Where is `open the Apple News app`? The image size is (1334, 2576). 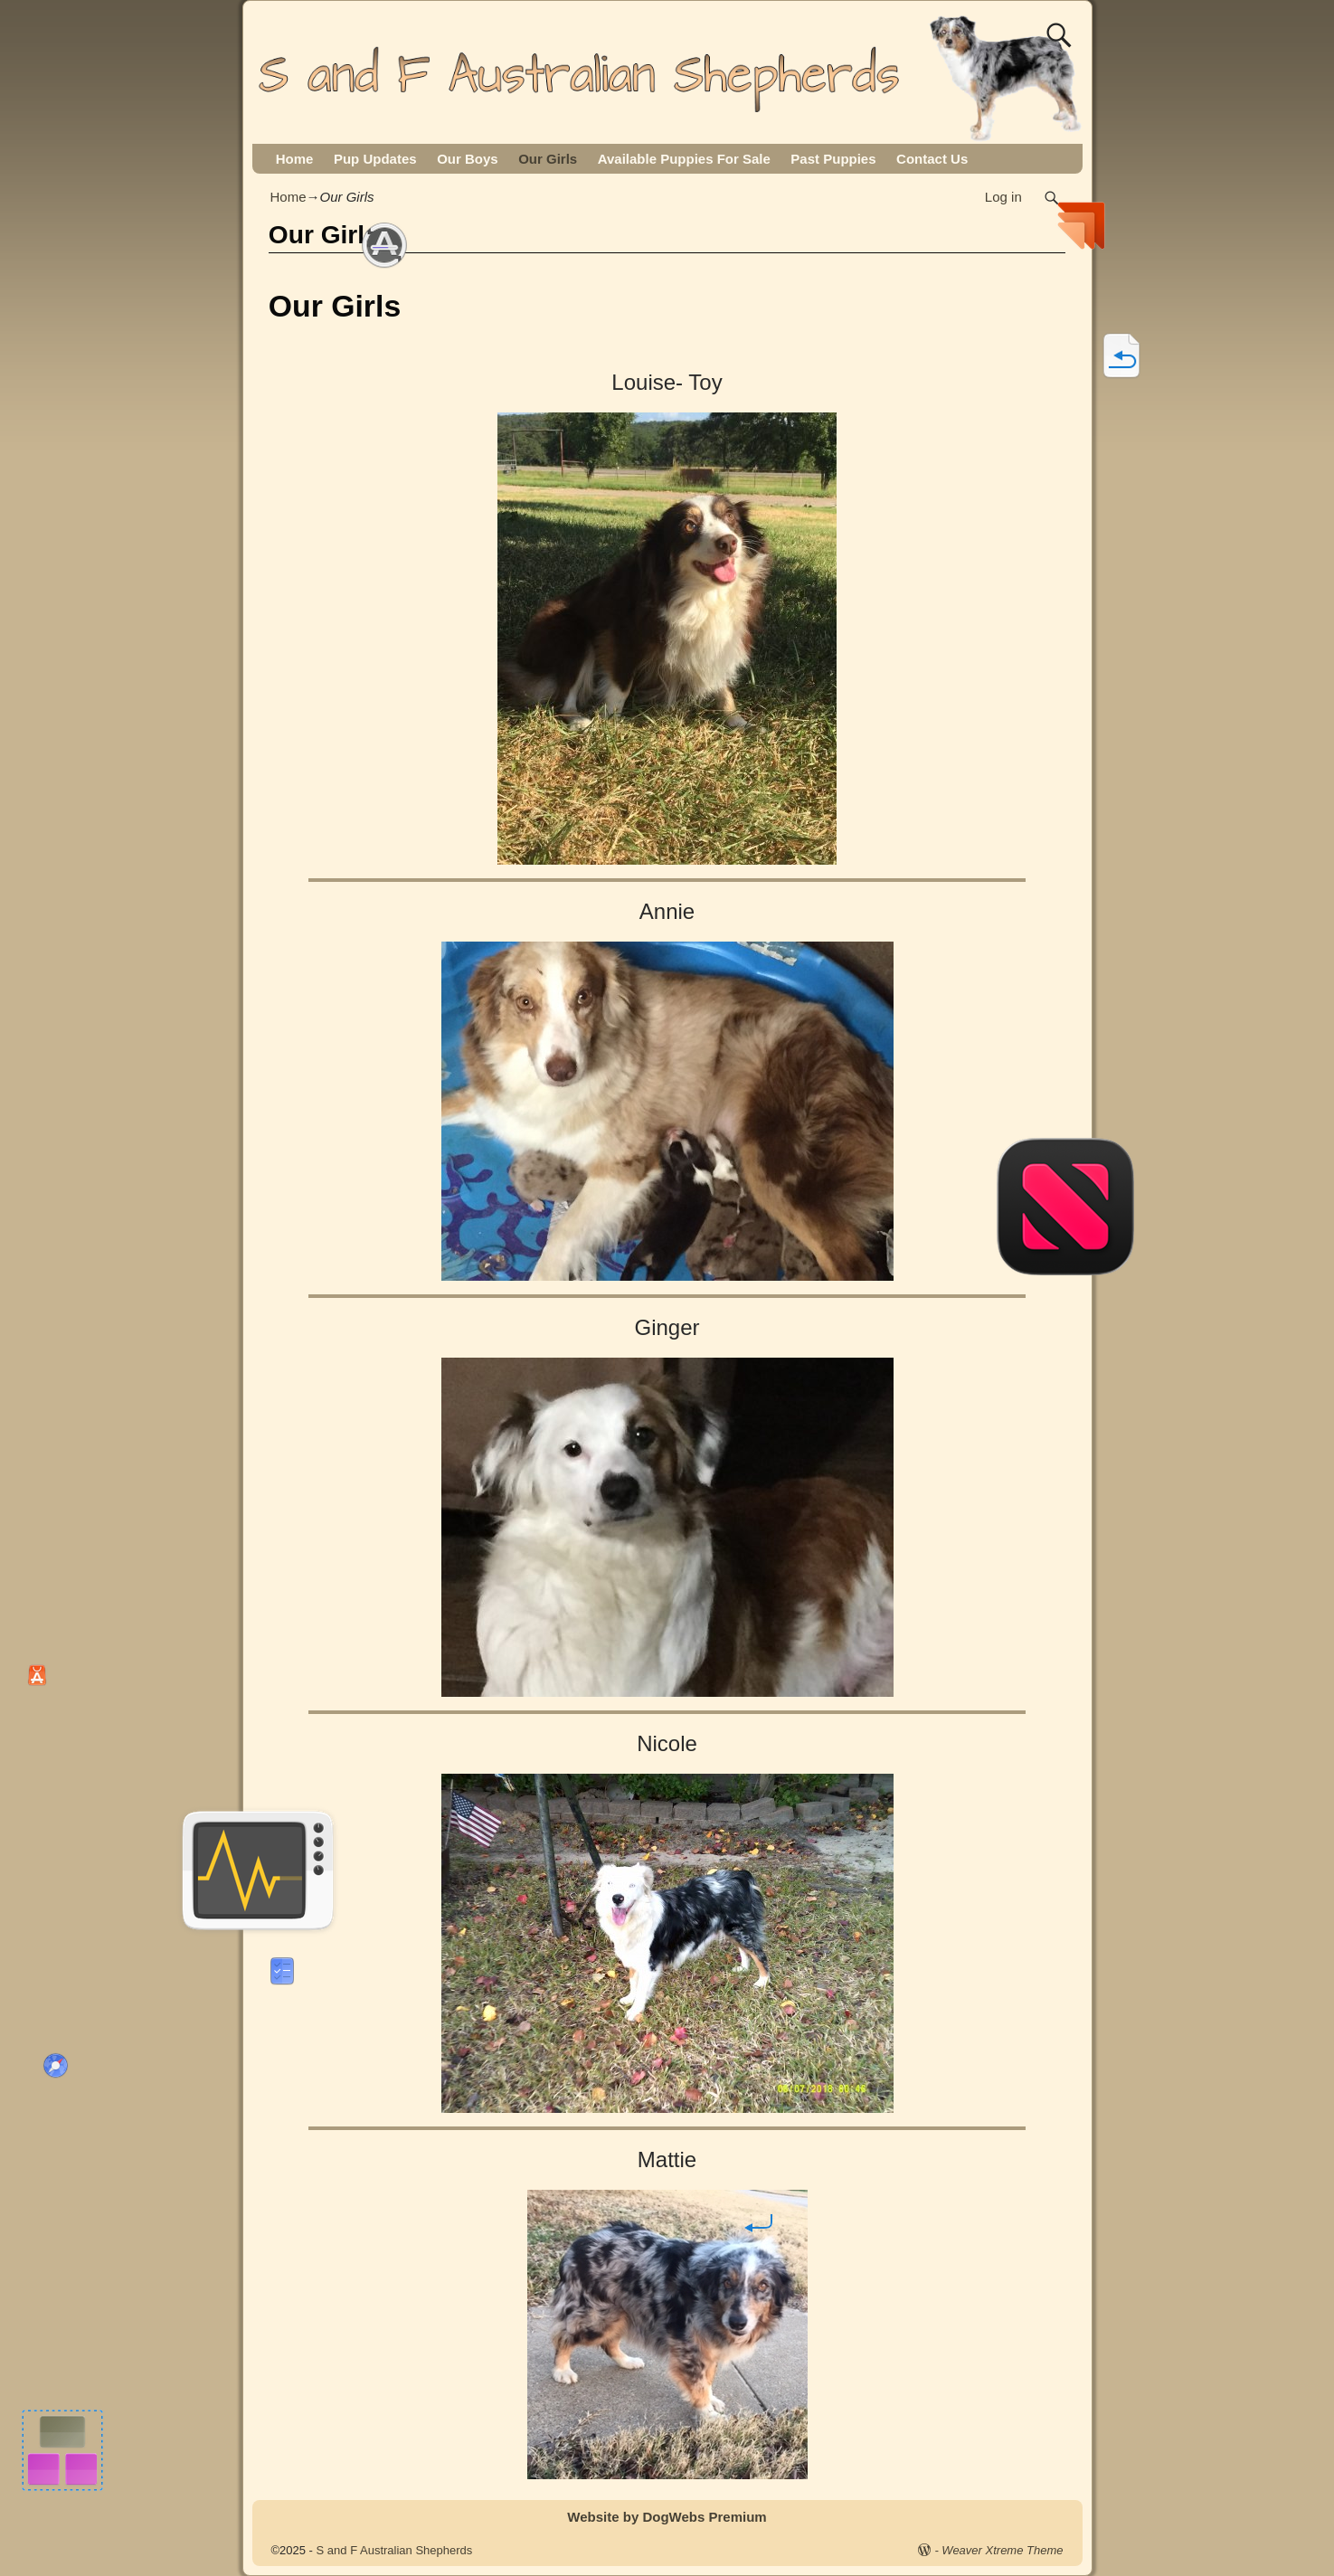 open the Apple News app is located at coordinates (1065, 1207).